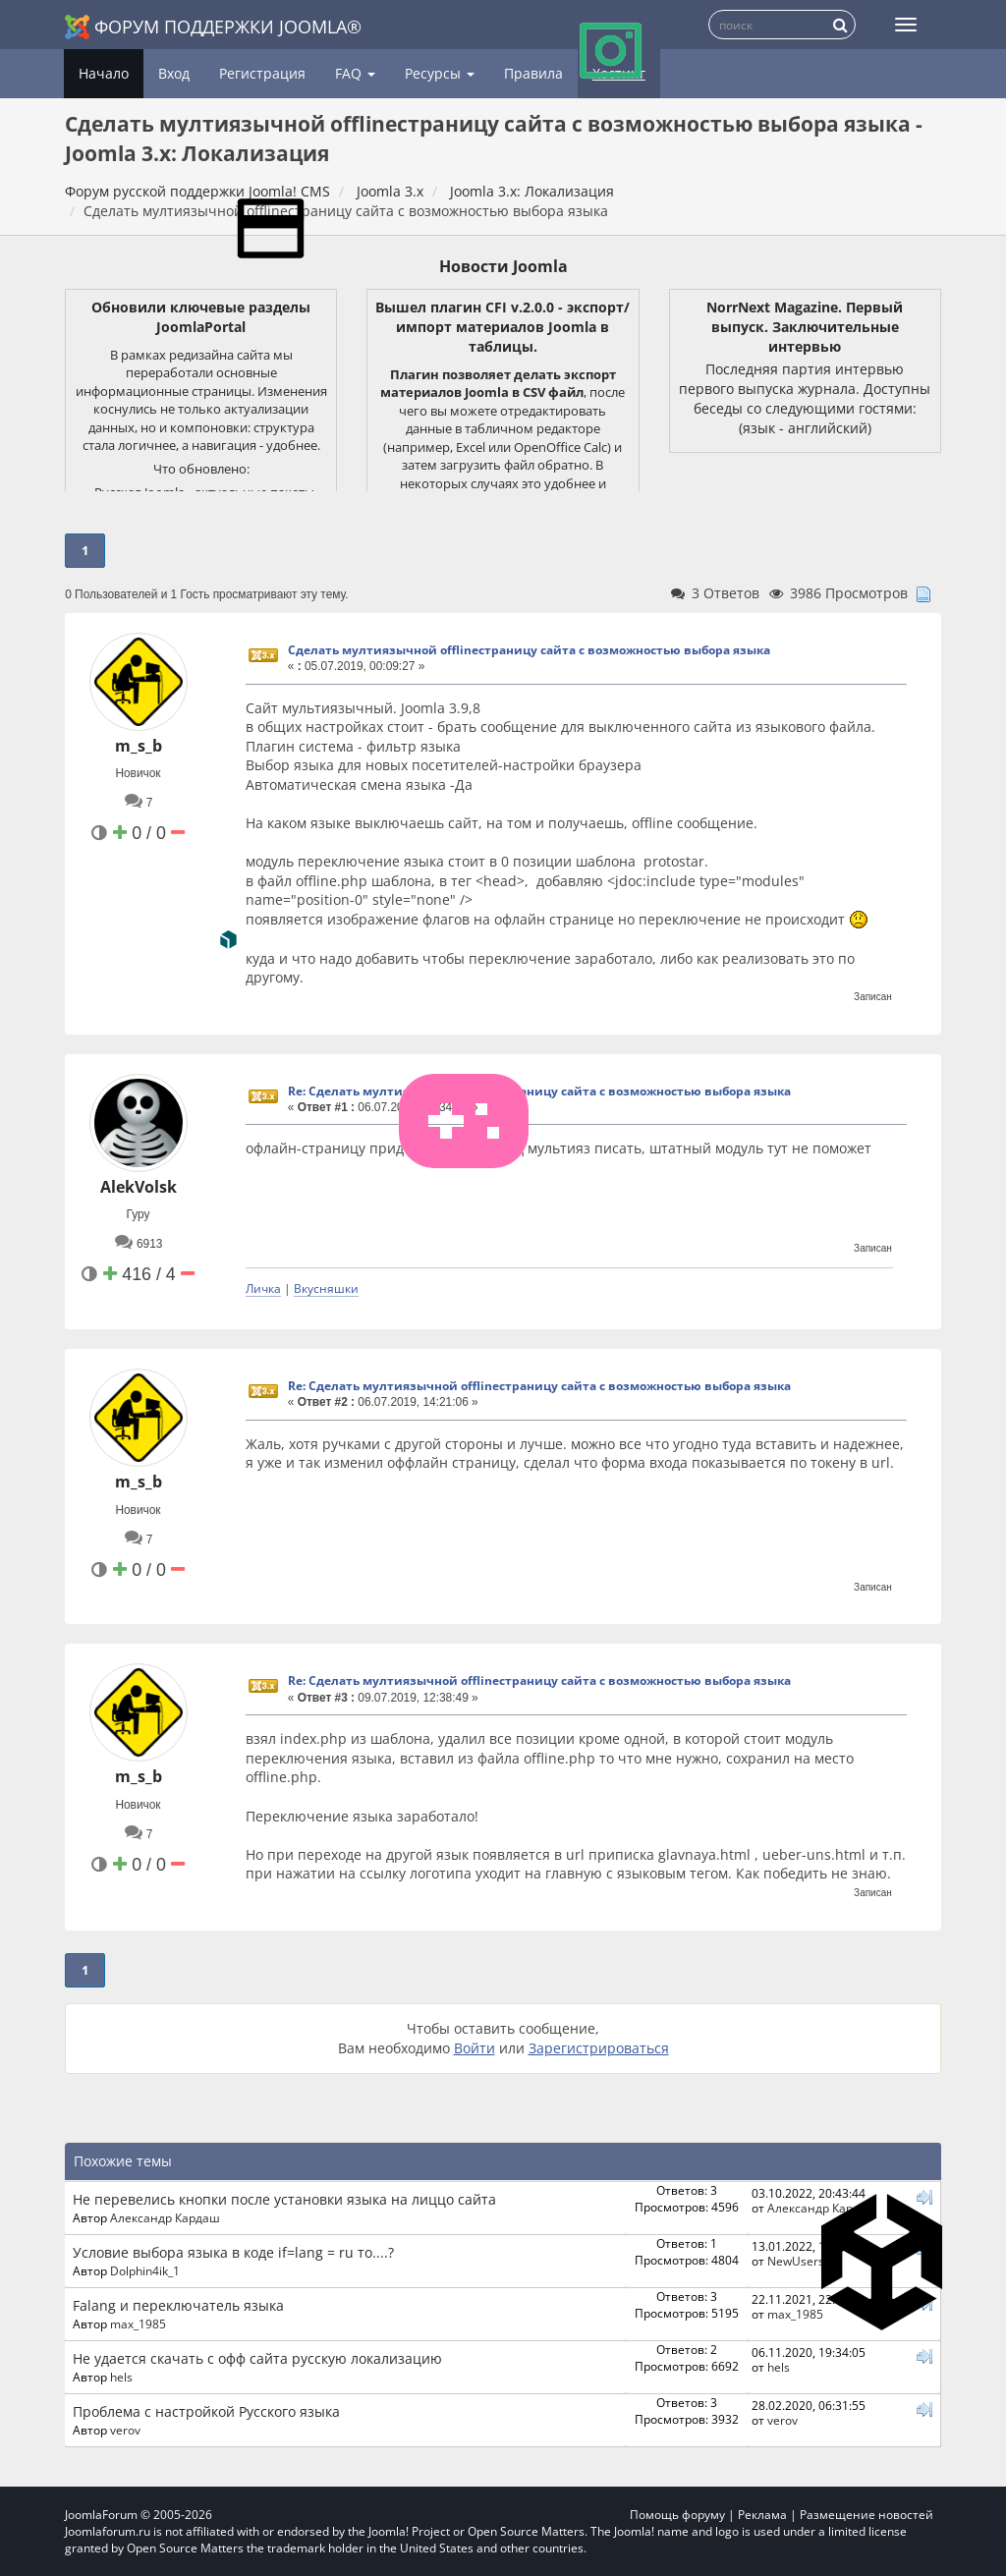 This screenshot has height=2576, width=1006. Describe the element at coordinates (881, 2262) in the screenshot. I see `unity game engine logo` at that location.